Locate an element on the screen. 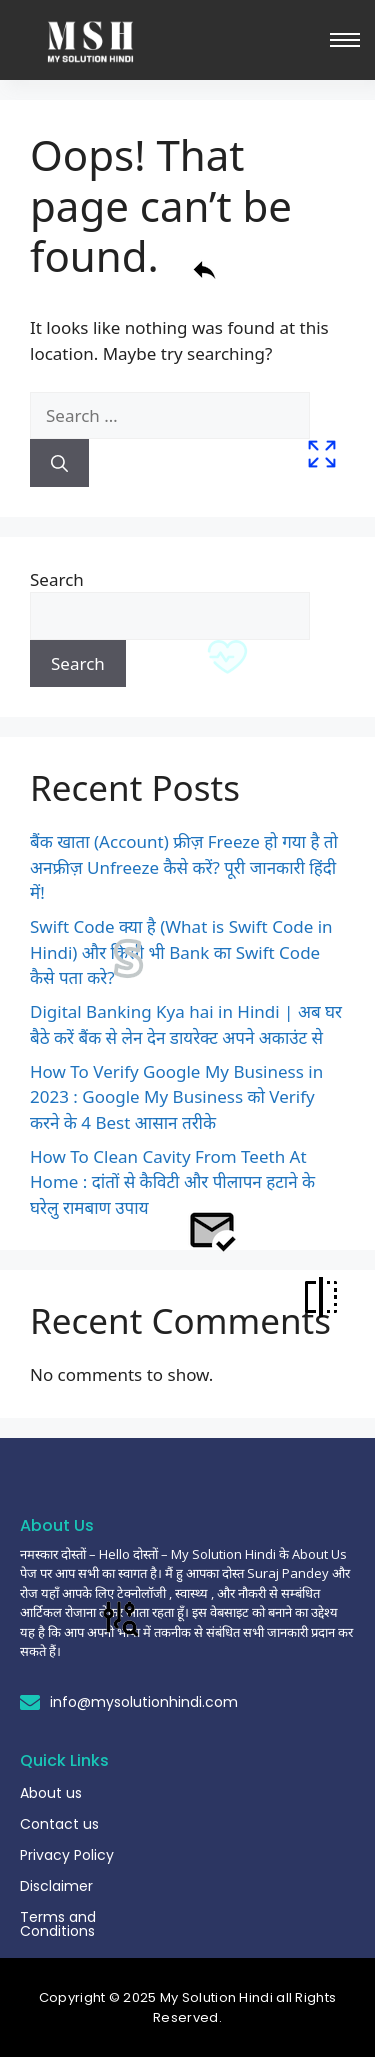 The width and height of the screenshot is (375, 2057). flip image horizontally is located at coordinates (321, 1297).